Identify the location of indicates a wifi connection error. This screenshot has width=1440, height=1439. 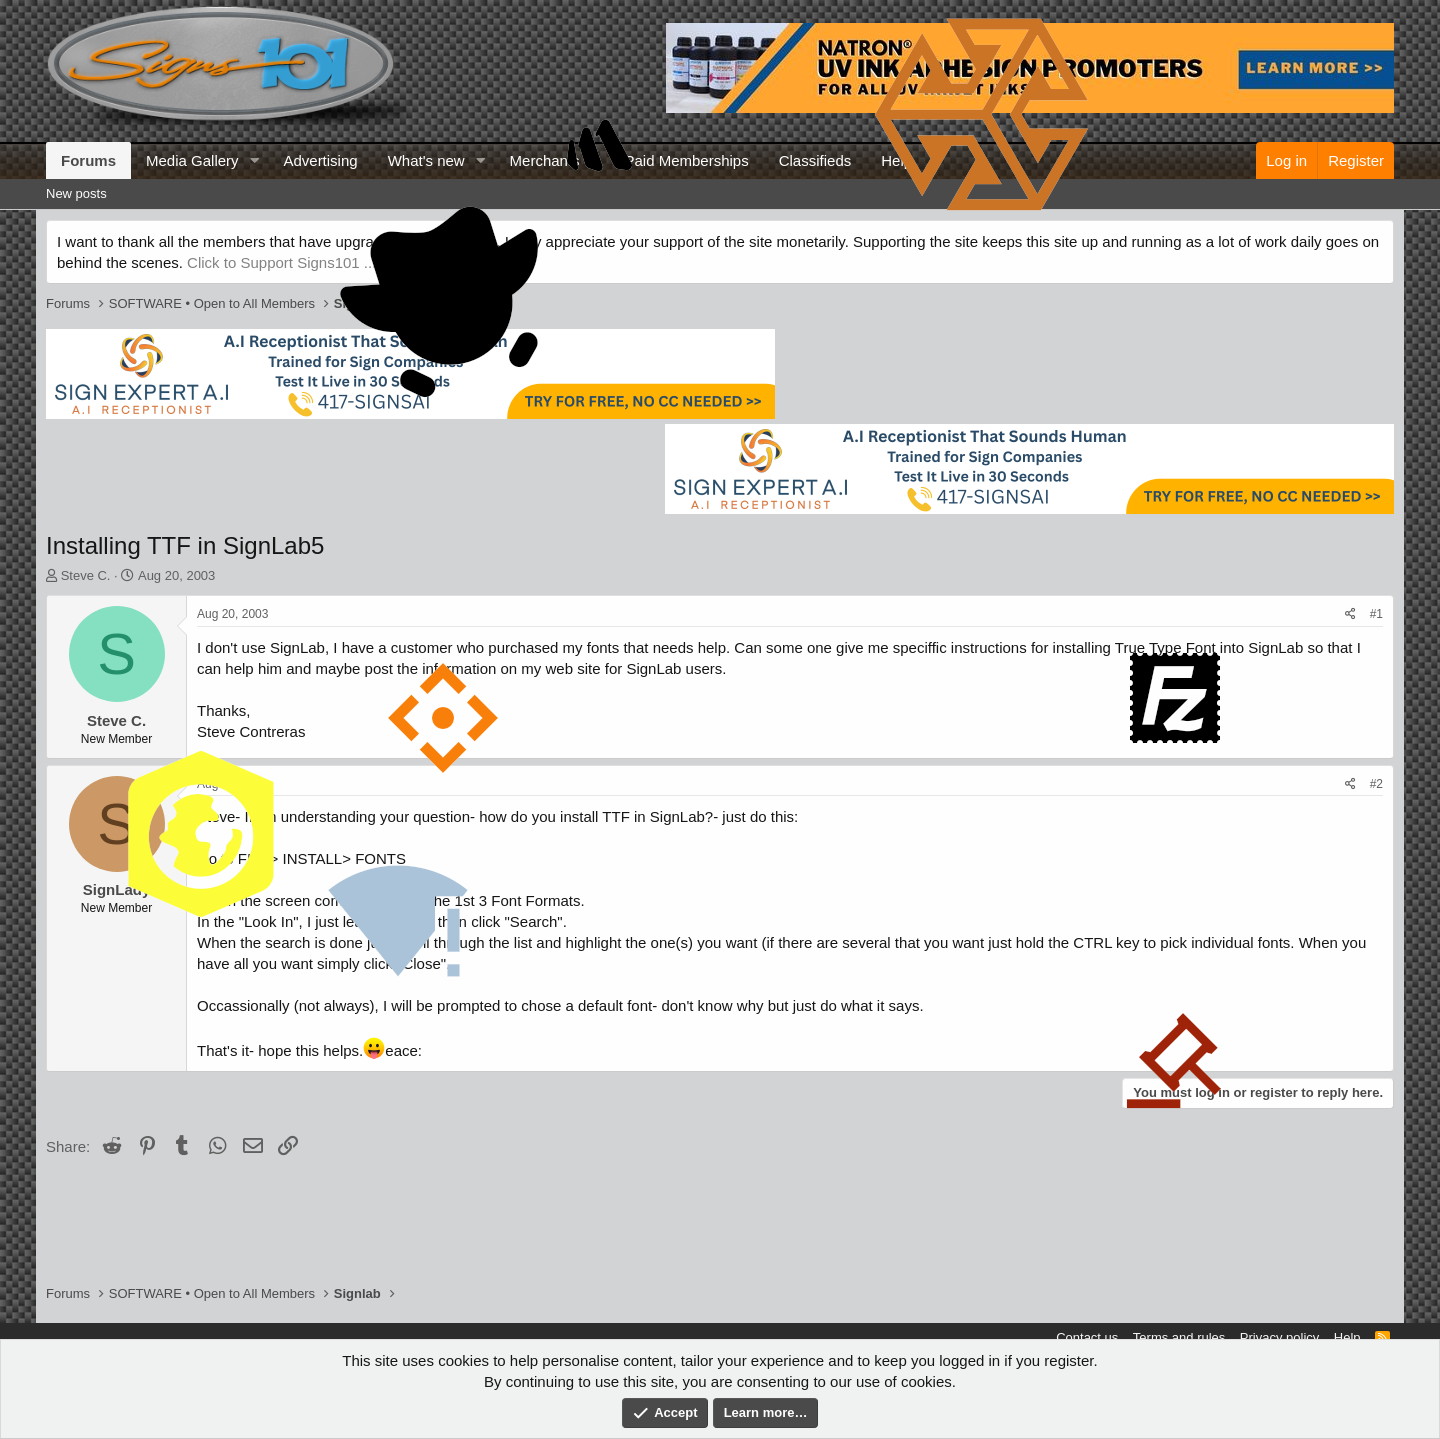
(398, 921).